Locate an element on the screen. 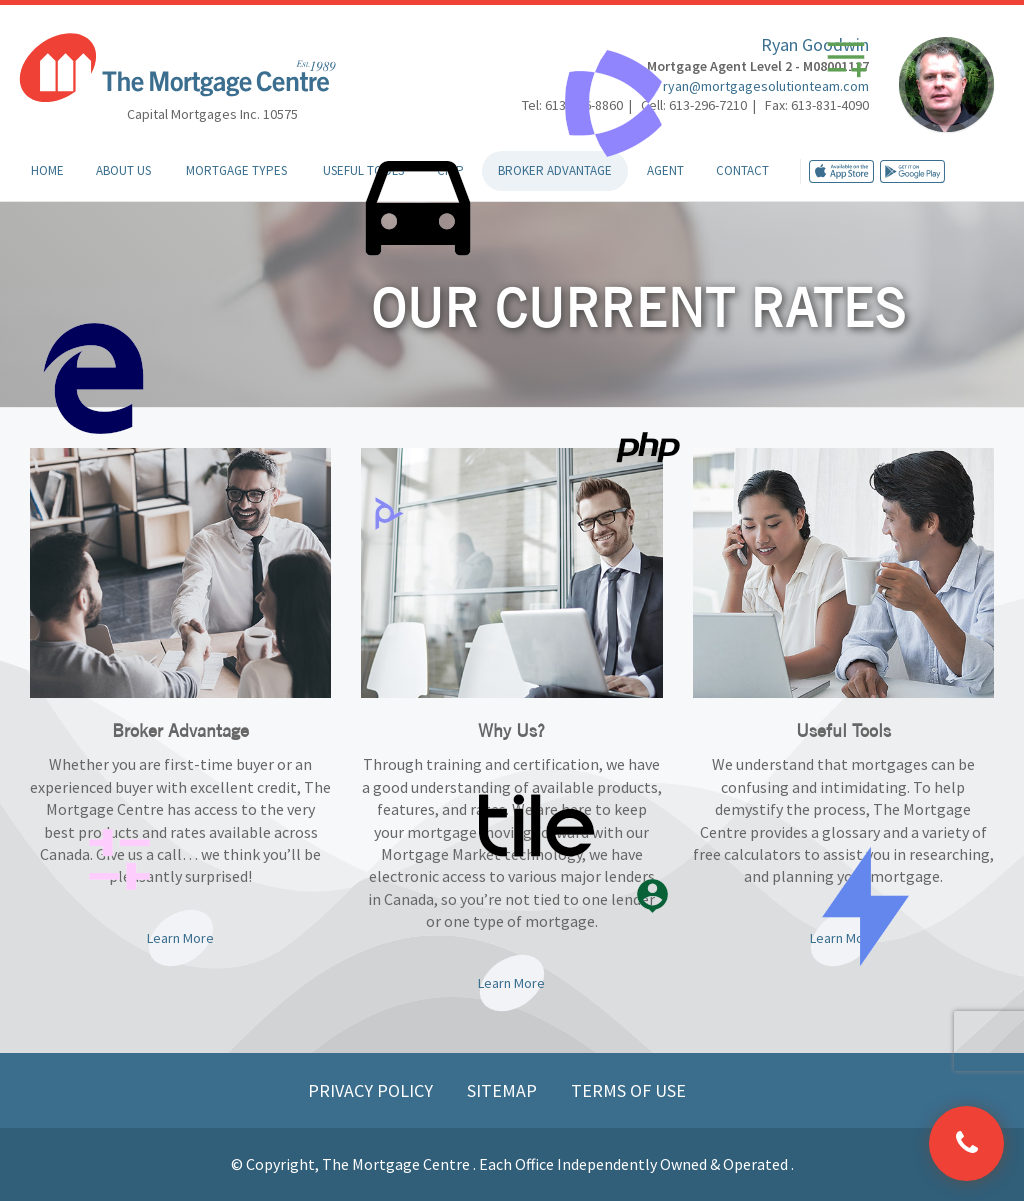 The height and width of the screenshot is (1201, 1024). view user profile location is located at coordinates (652, 894).